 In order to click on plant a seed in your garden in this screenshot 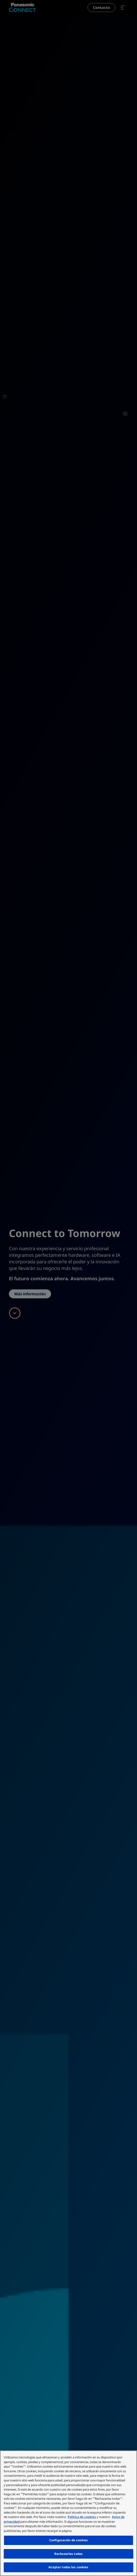, I will do `click(5, 397)`.